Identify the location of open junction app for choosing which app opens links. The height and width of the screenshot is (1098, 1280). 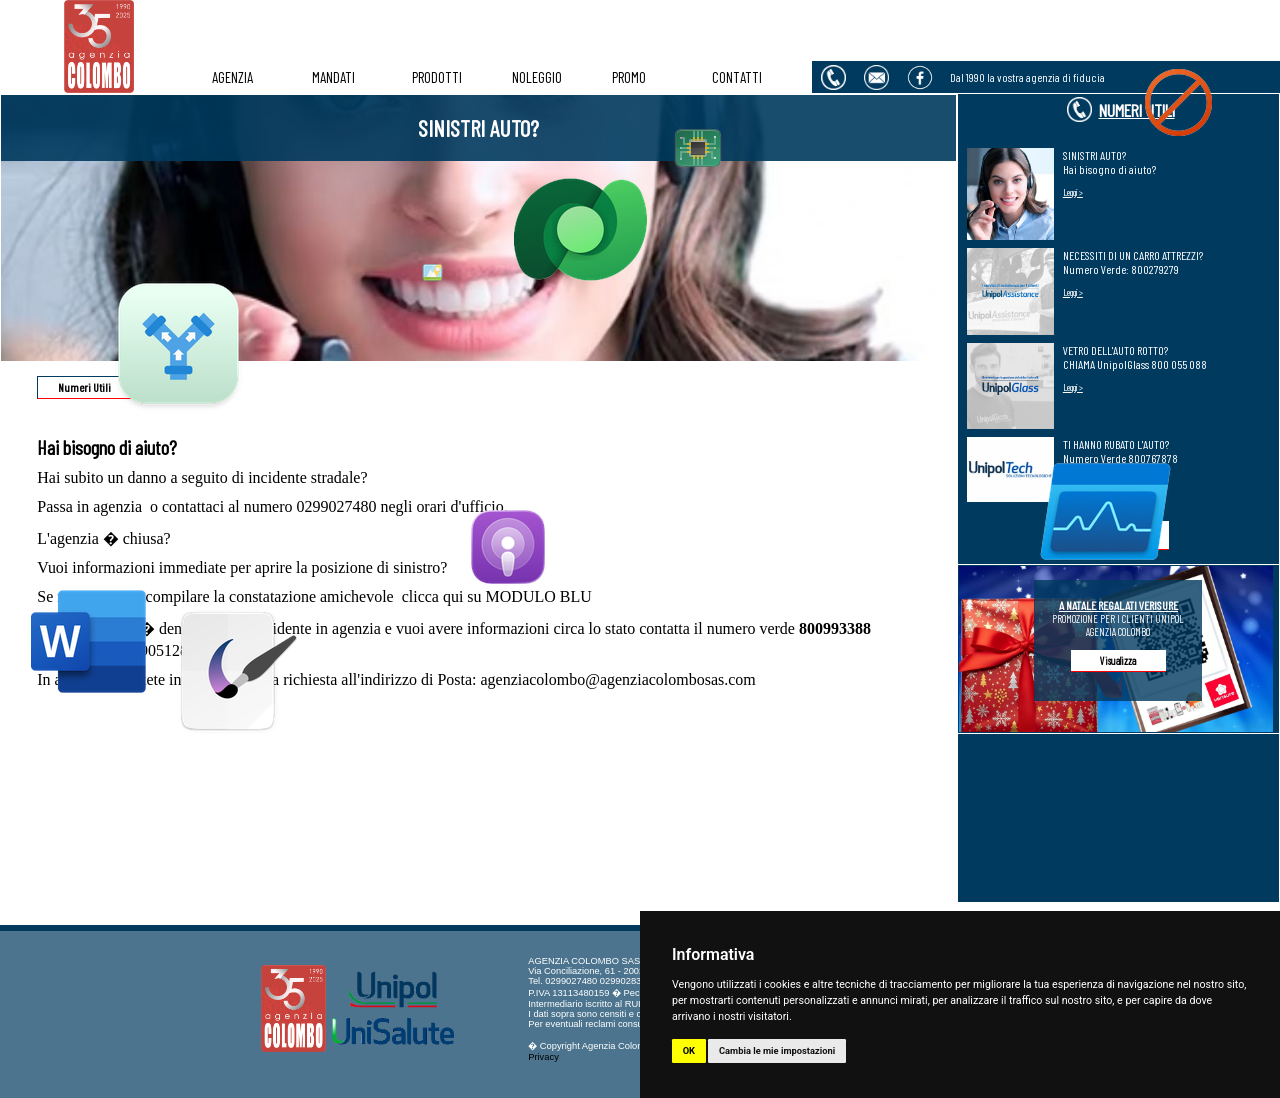
(178, 343).